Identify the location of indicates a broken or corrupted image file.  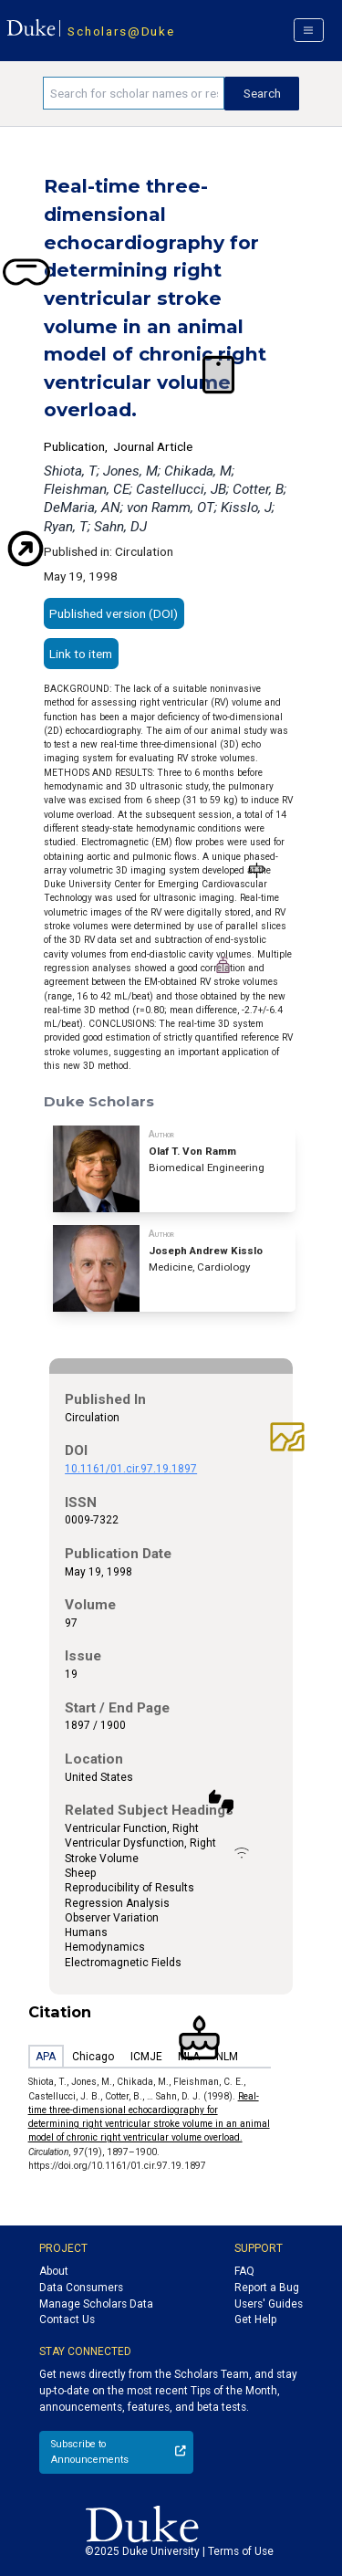
(287, 1437).